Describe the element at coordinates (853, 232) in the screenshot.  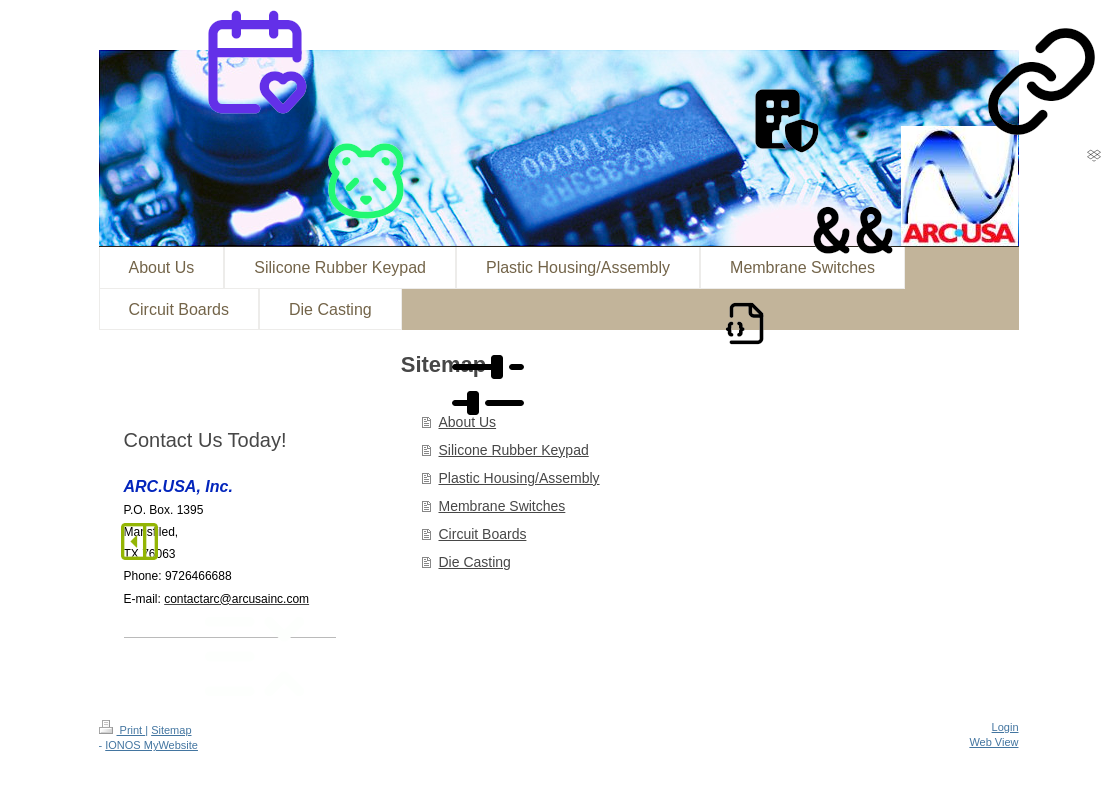
I see `insert special characters or symbols` at that location.